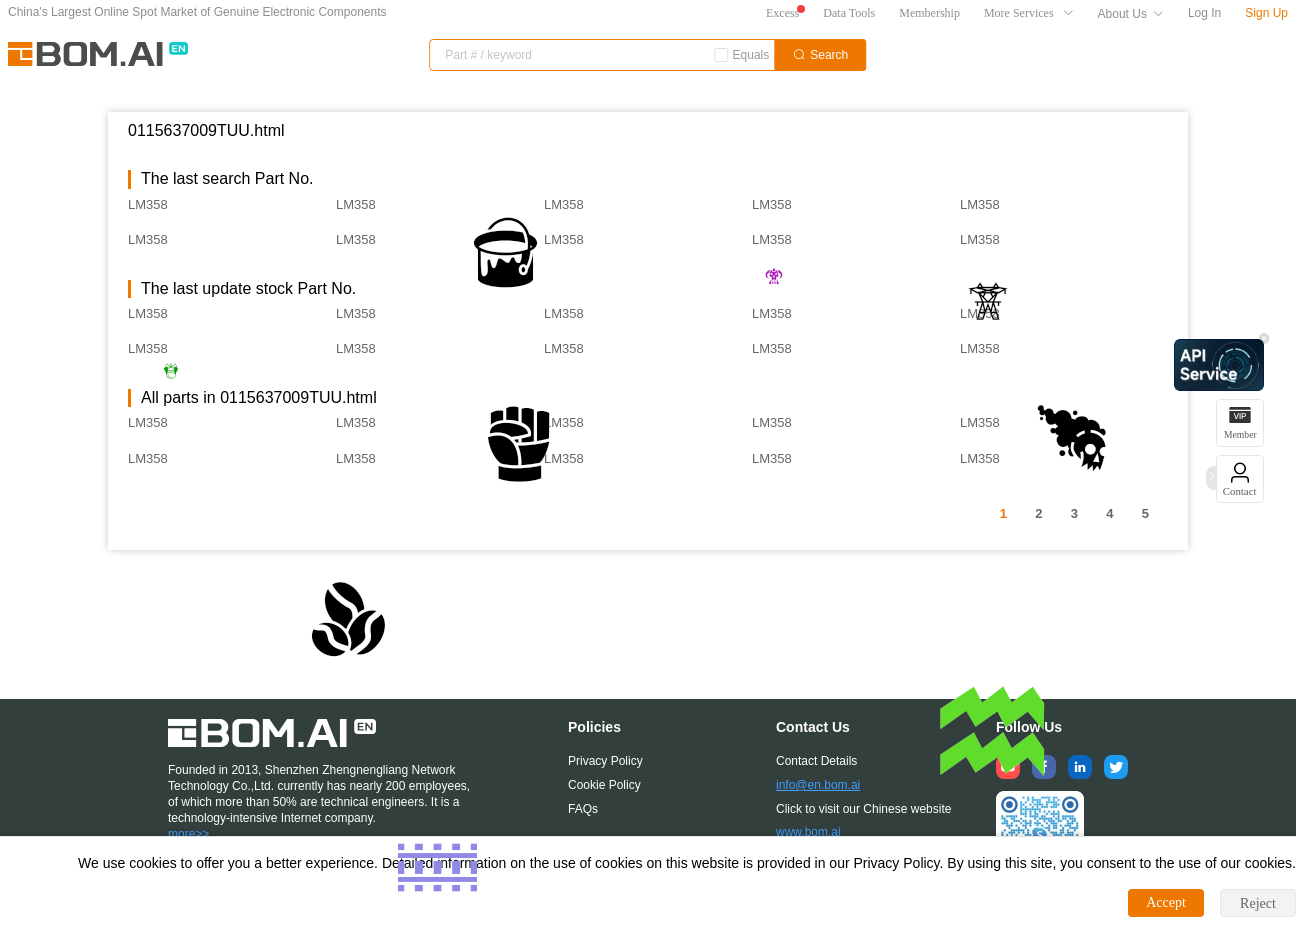  I want to click on access train or railway station information, so click(437, 867).